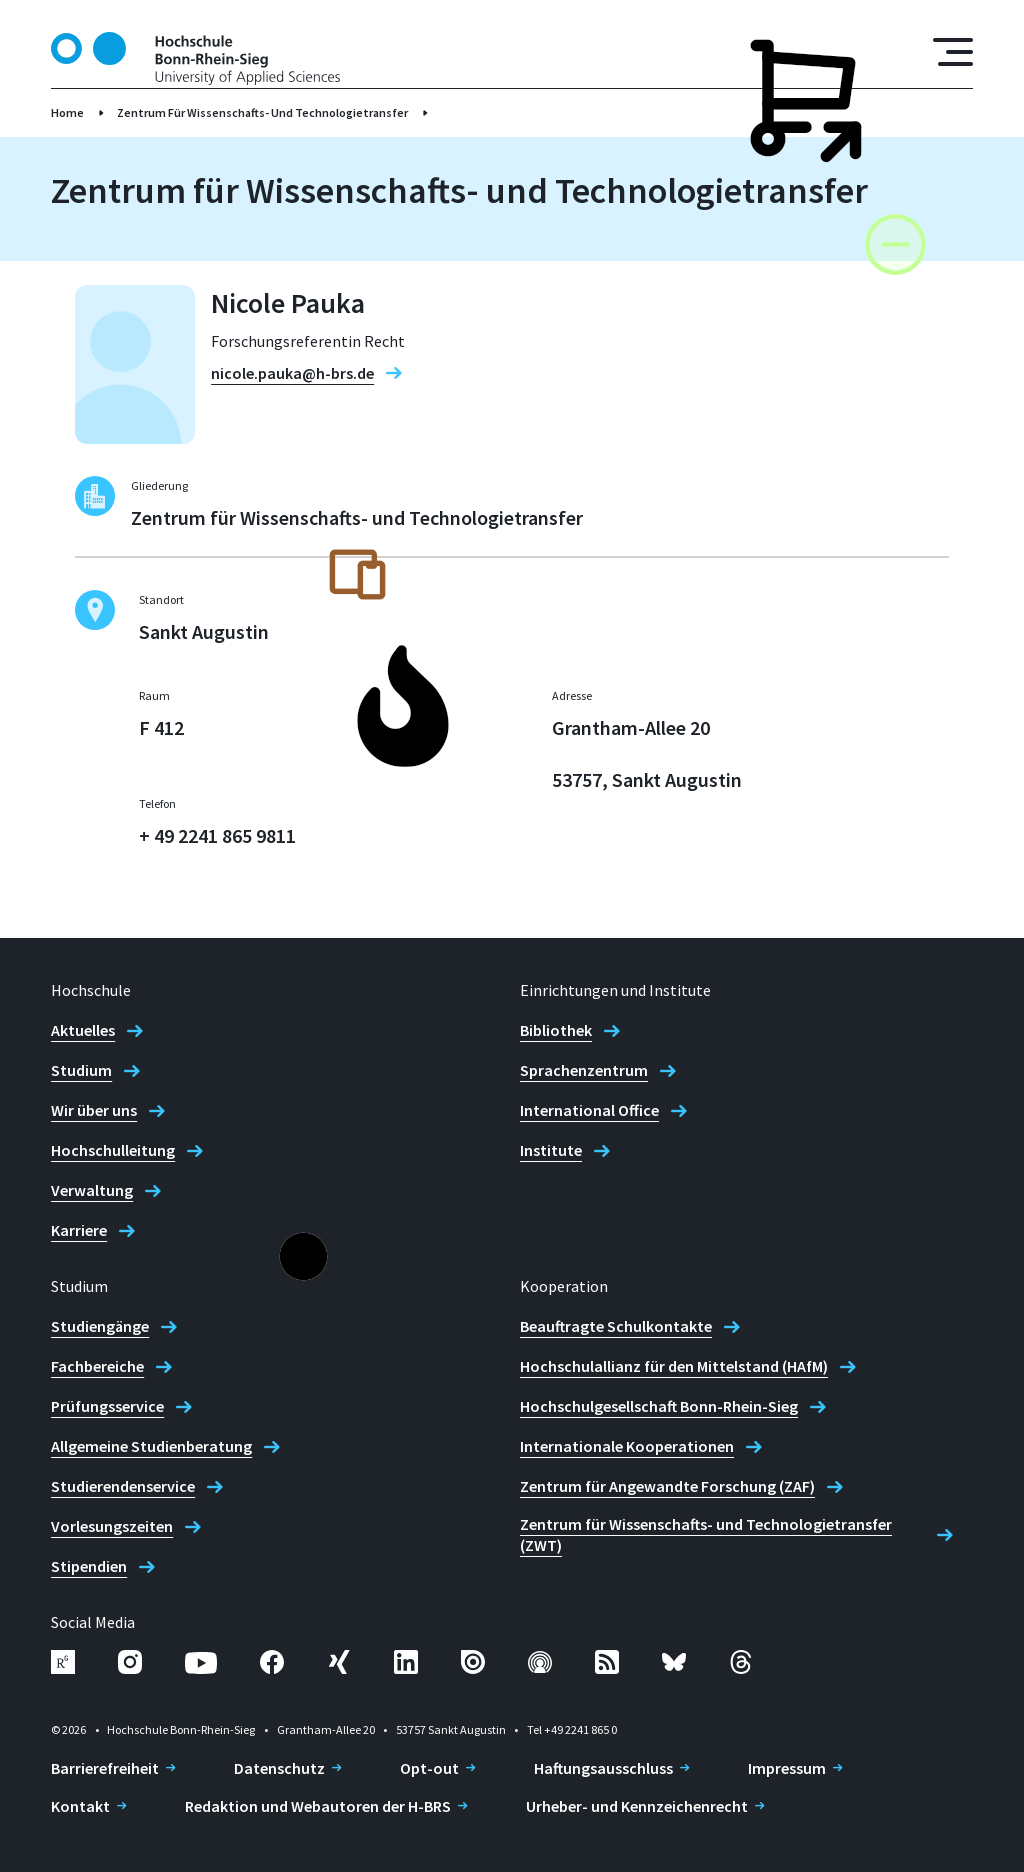 This screenshot has height=1872, width=1024. I want to click on unselected radio button or toggle option, so click(303, 1256).